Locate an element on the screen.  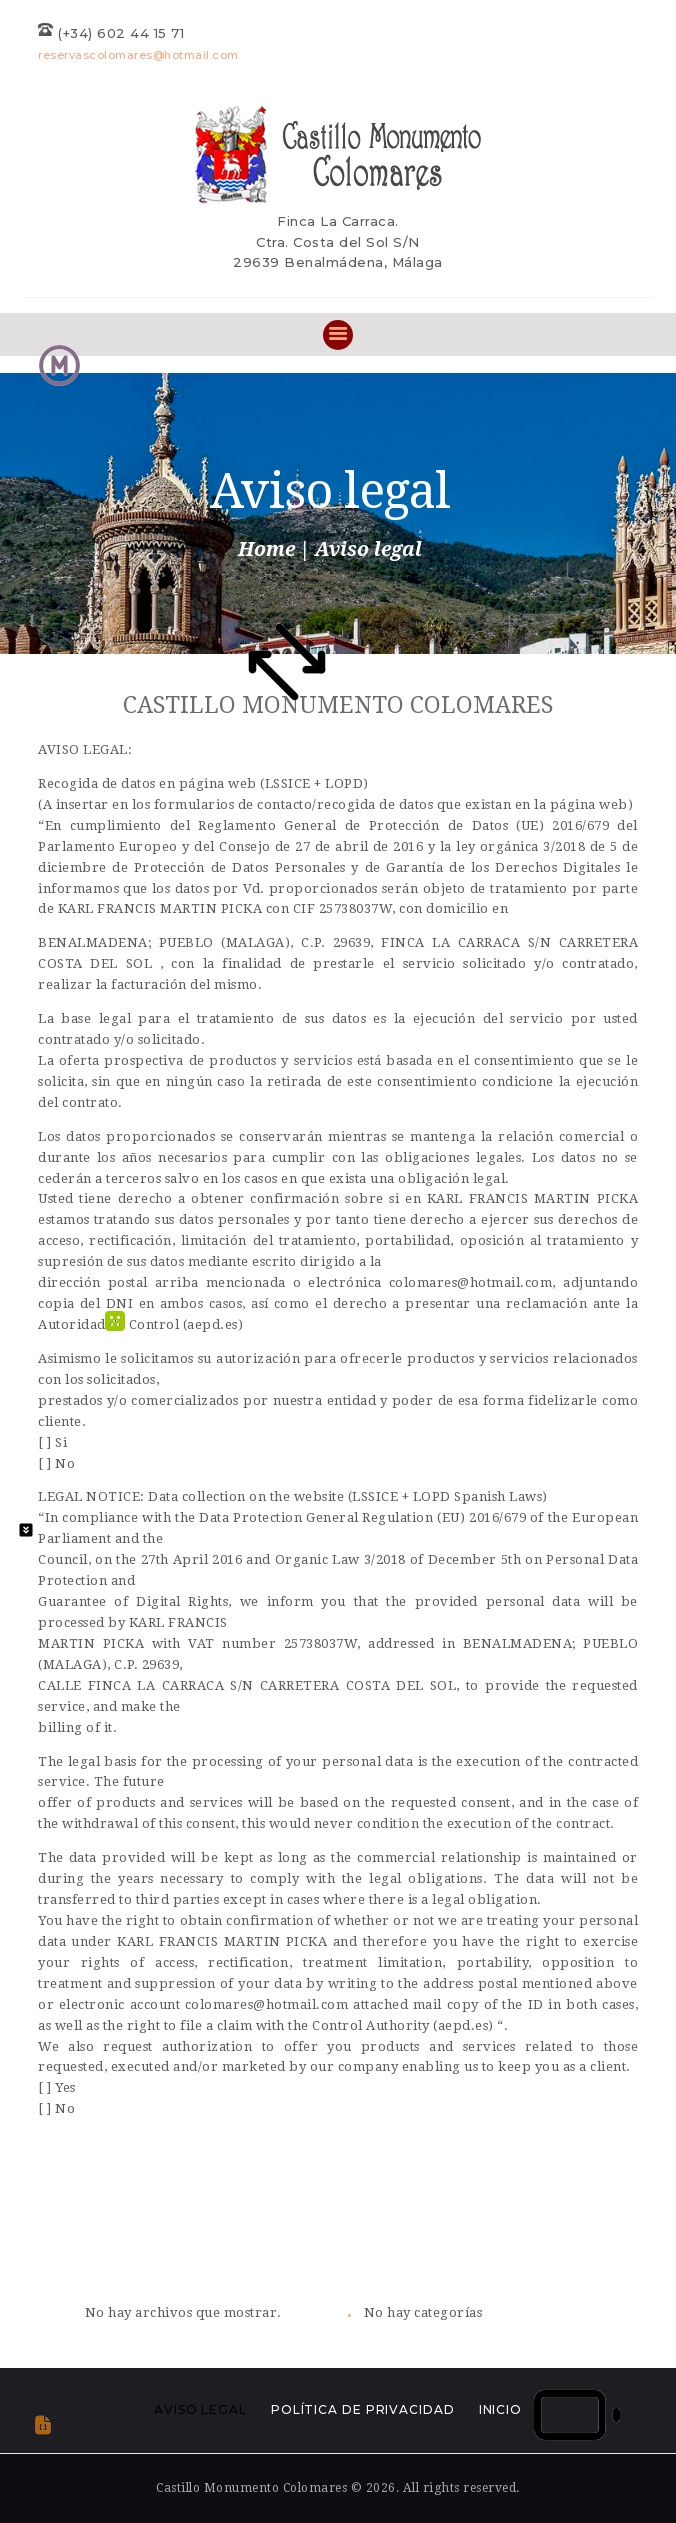
metro or subway transit indicator is located at coordinates (59, 365).